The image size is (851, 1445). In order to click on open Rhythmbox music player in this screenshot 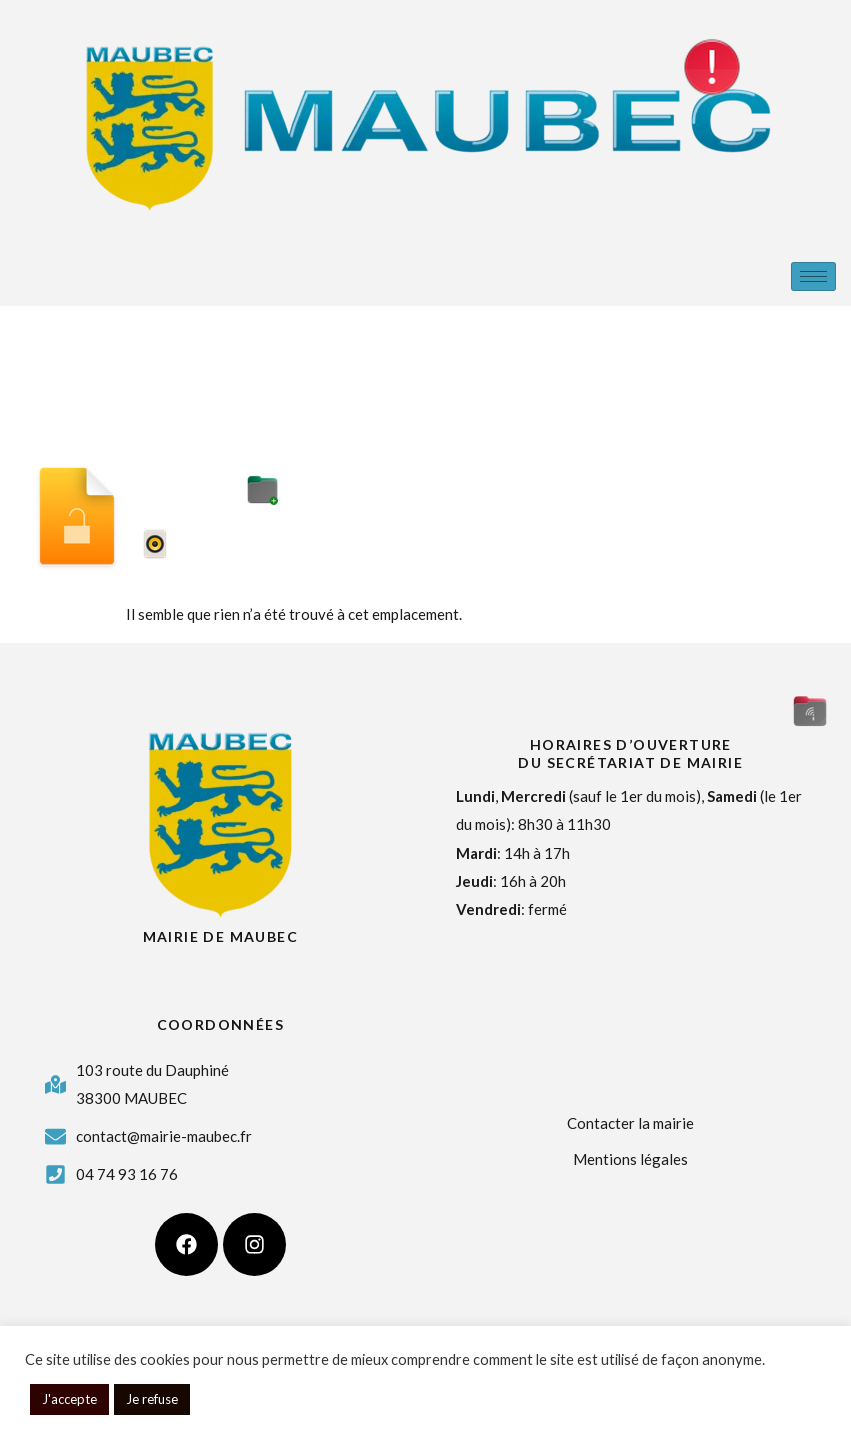, I will do `click(155, 544)`.